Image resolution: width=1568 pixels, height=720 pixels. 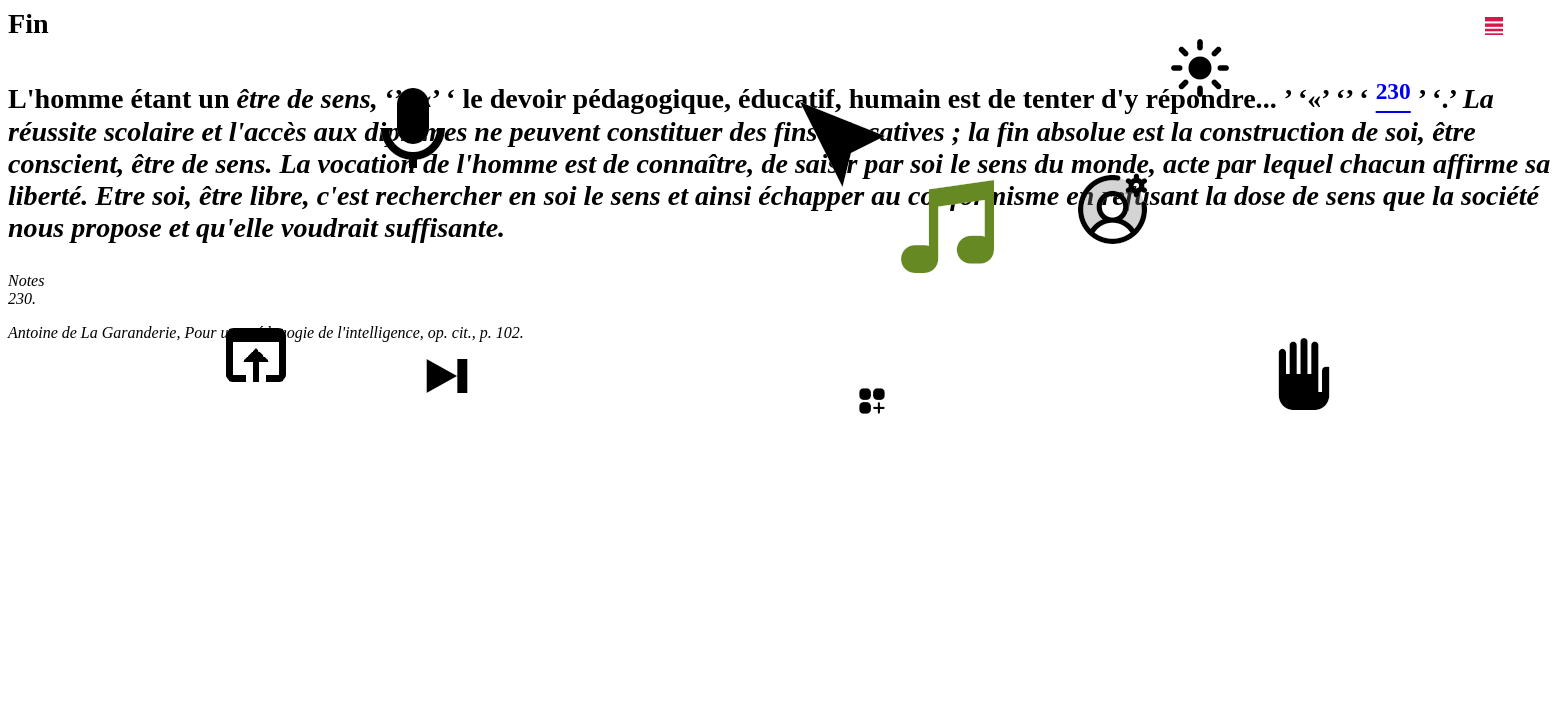 I want to click on open link in browser, so click(x=256, y=355).